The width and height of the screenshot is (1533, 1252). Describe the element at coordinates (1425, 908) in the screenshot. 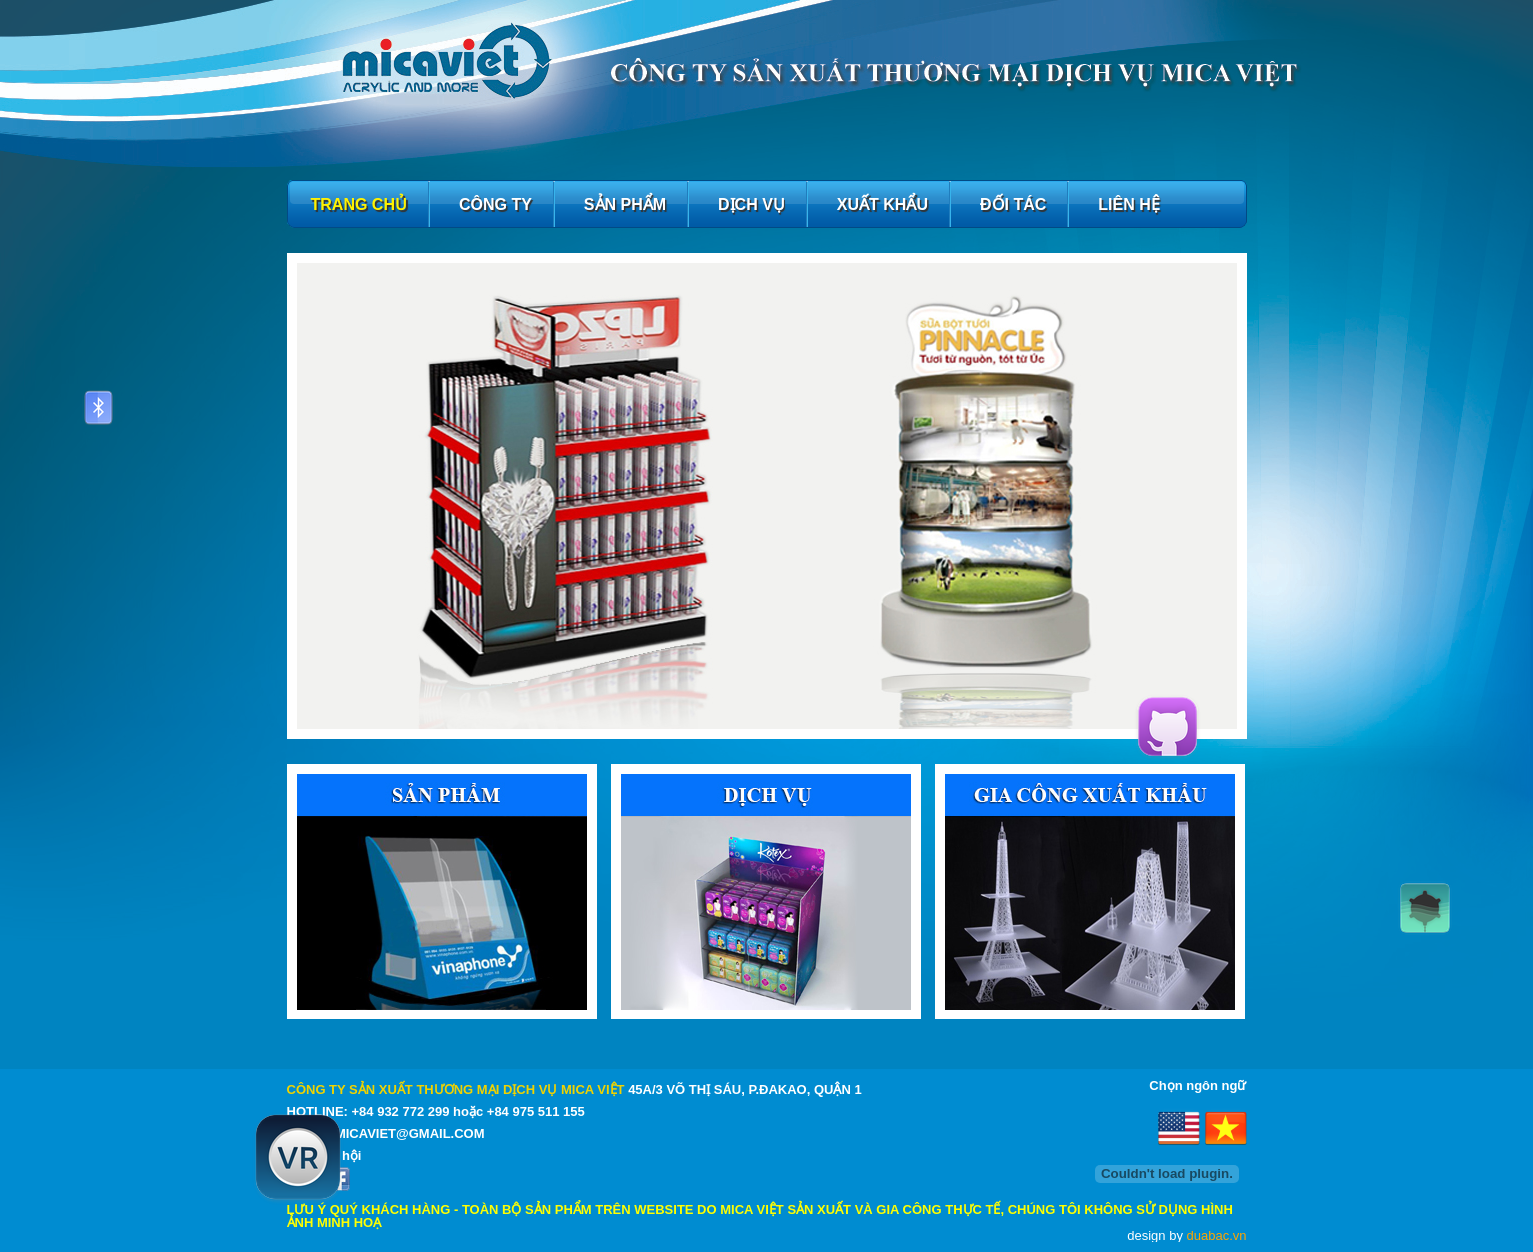

I see `launch the minesweeper game` at that location.